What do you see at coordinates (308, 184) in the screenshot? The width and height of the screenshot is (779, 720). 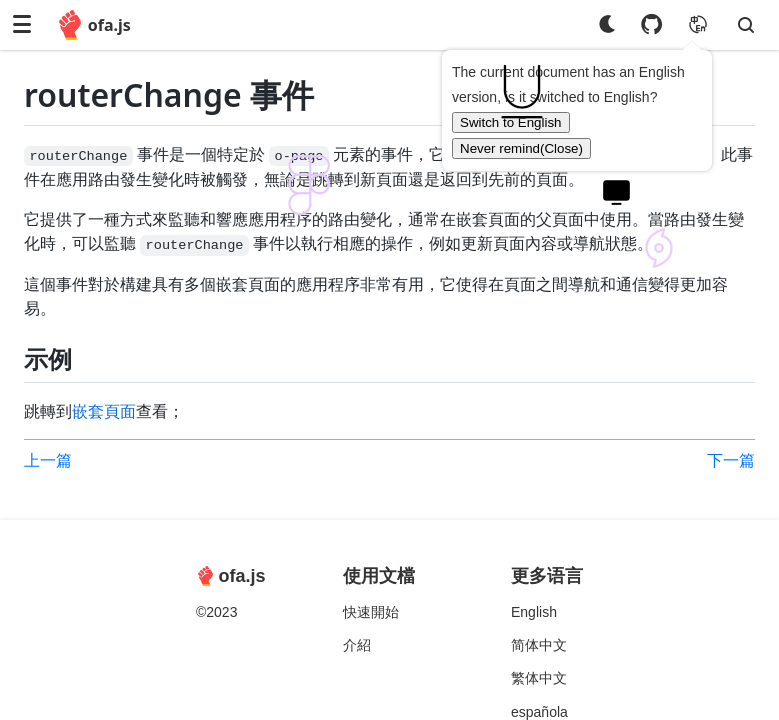 I see `open Figma design file` at bounding box center [308, 184].